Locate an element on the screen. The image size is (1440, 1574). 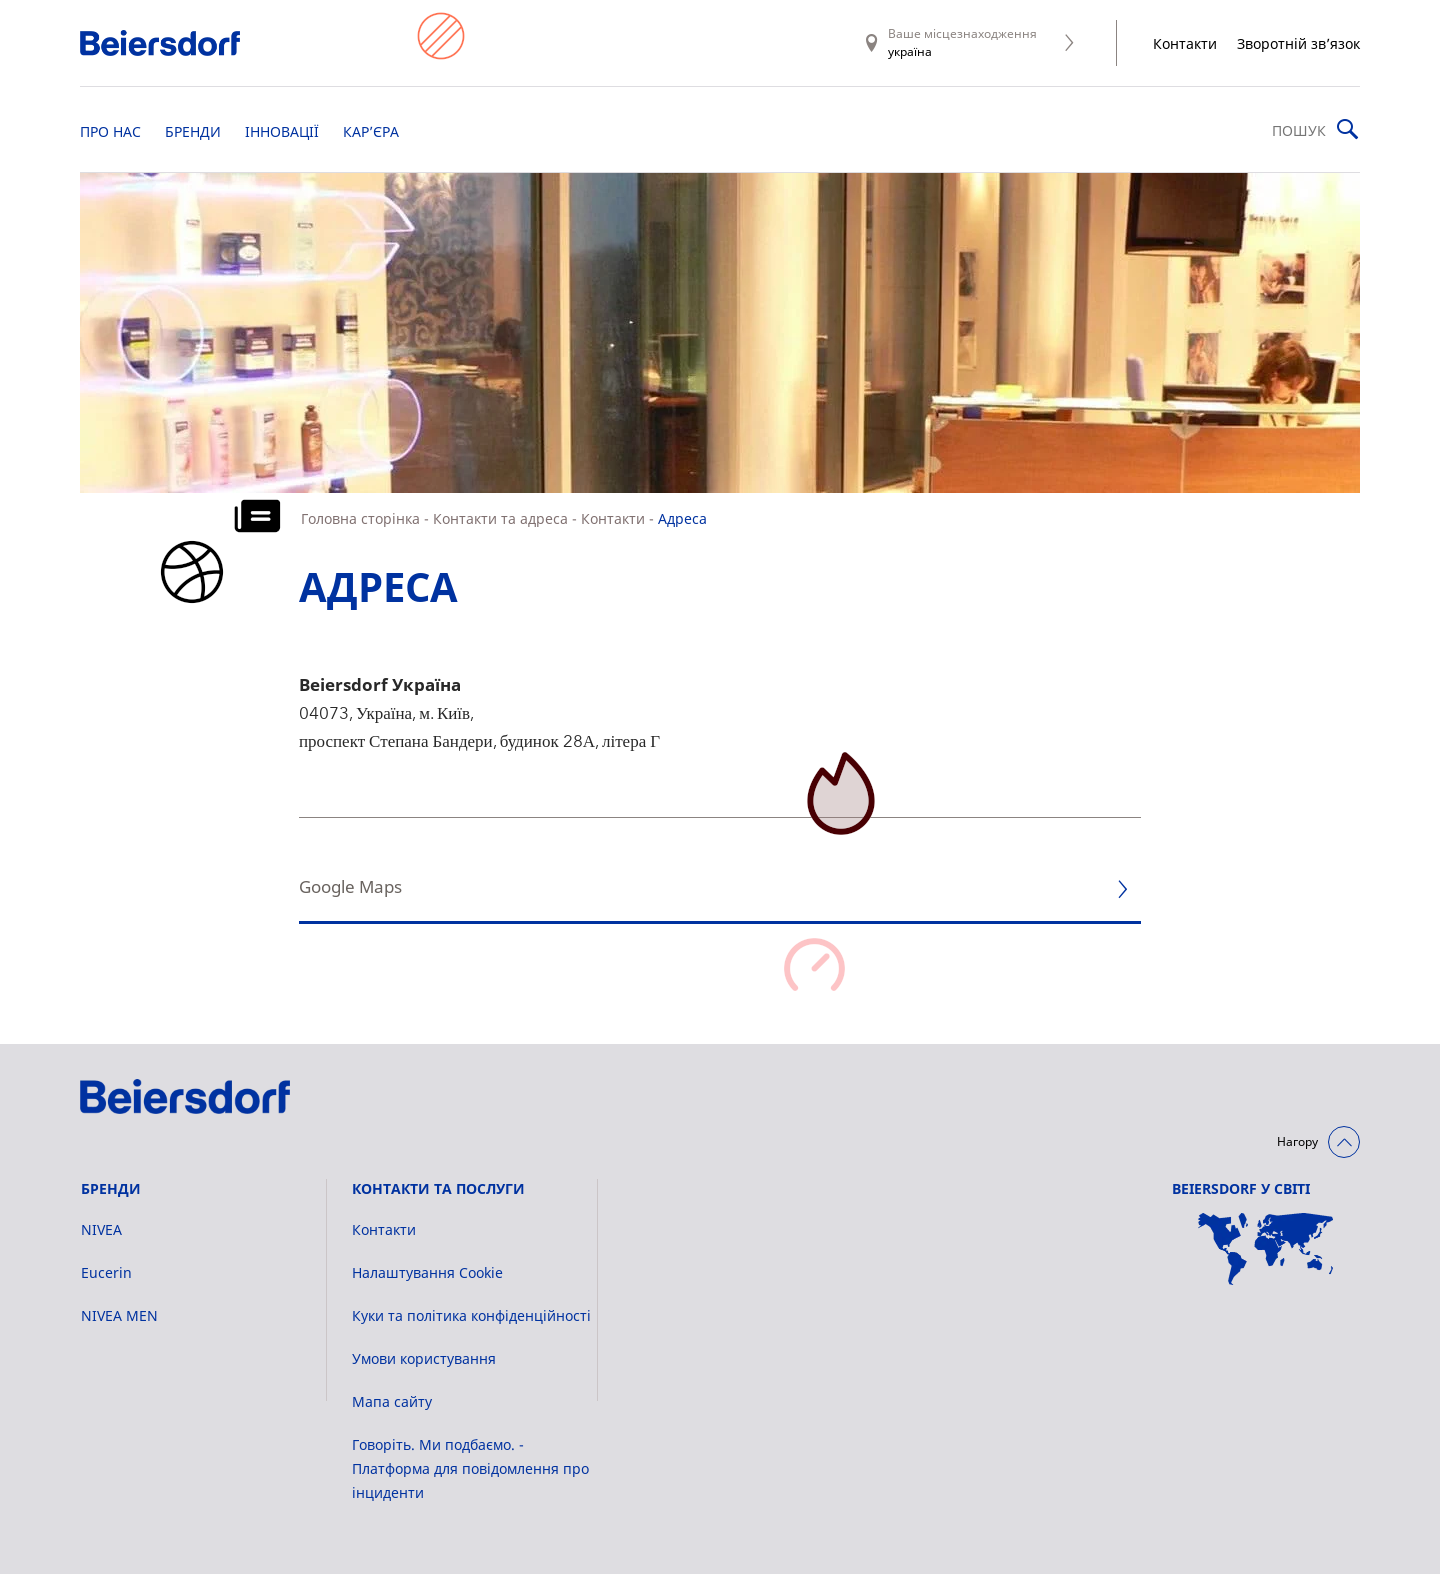
view news or articles is located at coordinates (259, 516).